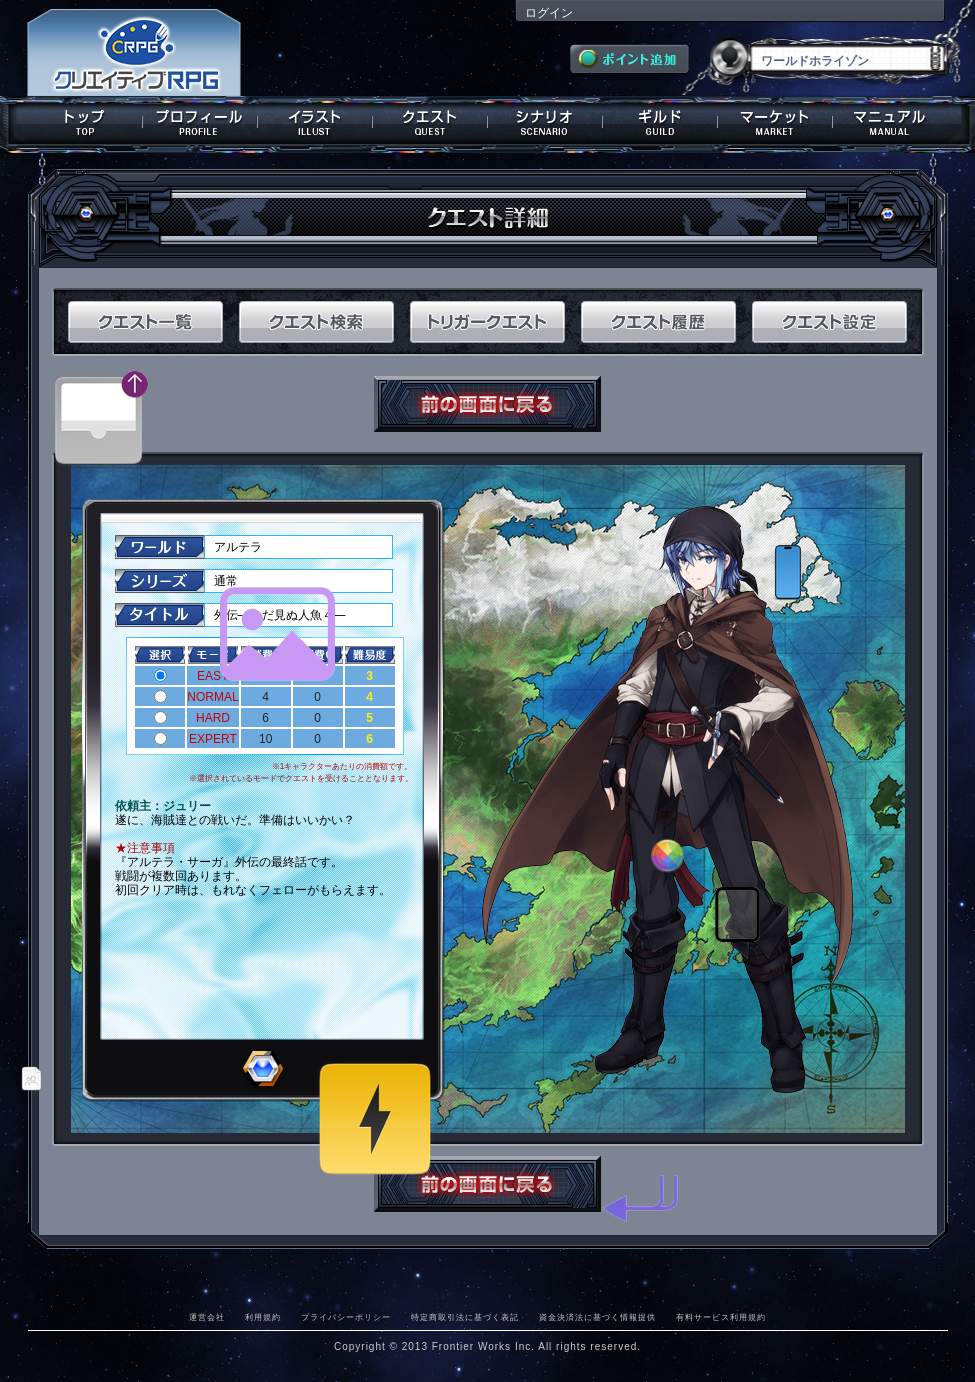 This screenshot has width=975, height=1382. Describe the element at coordinates (788, 573) in the screenshot. I see `iPhone 15 Pro device icon` at that location.